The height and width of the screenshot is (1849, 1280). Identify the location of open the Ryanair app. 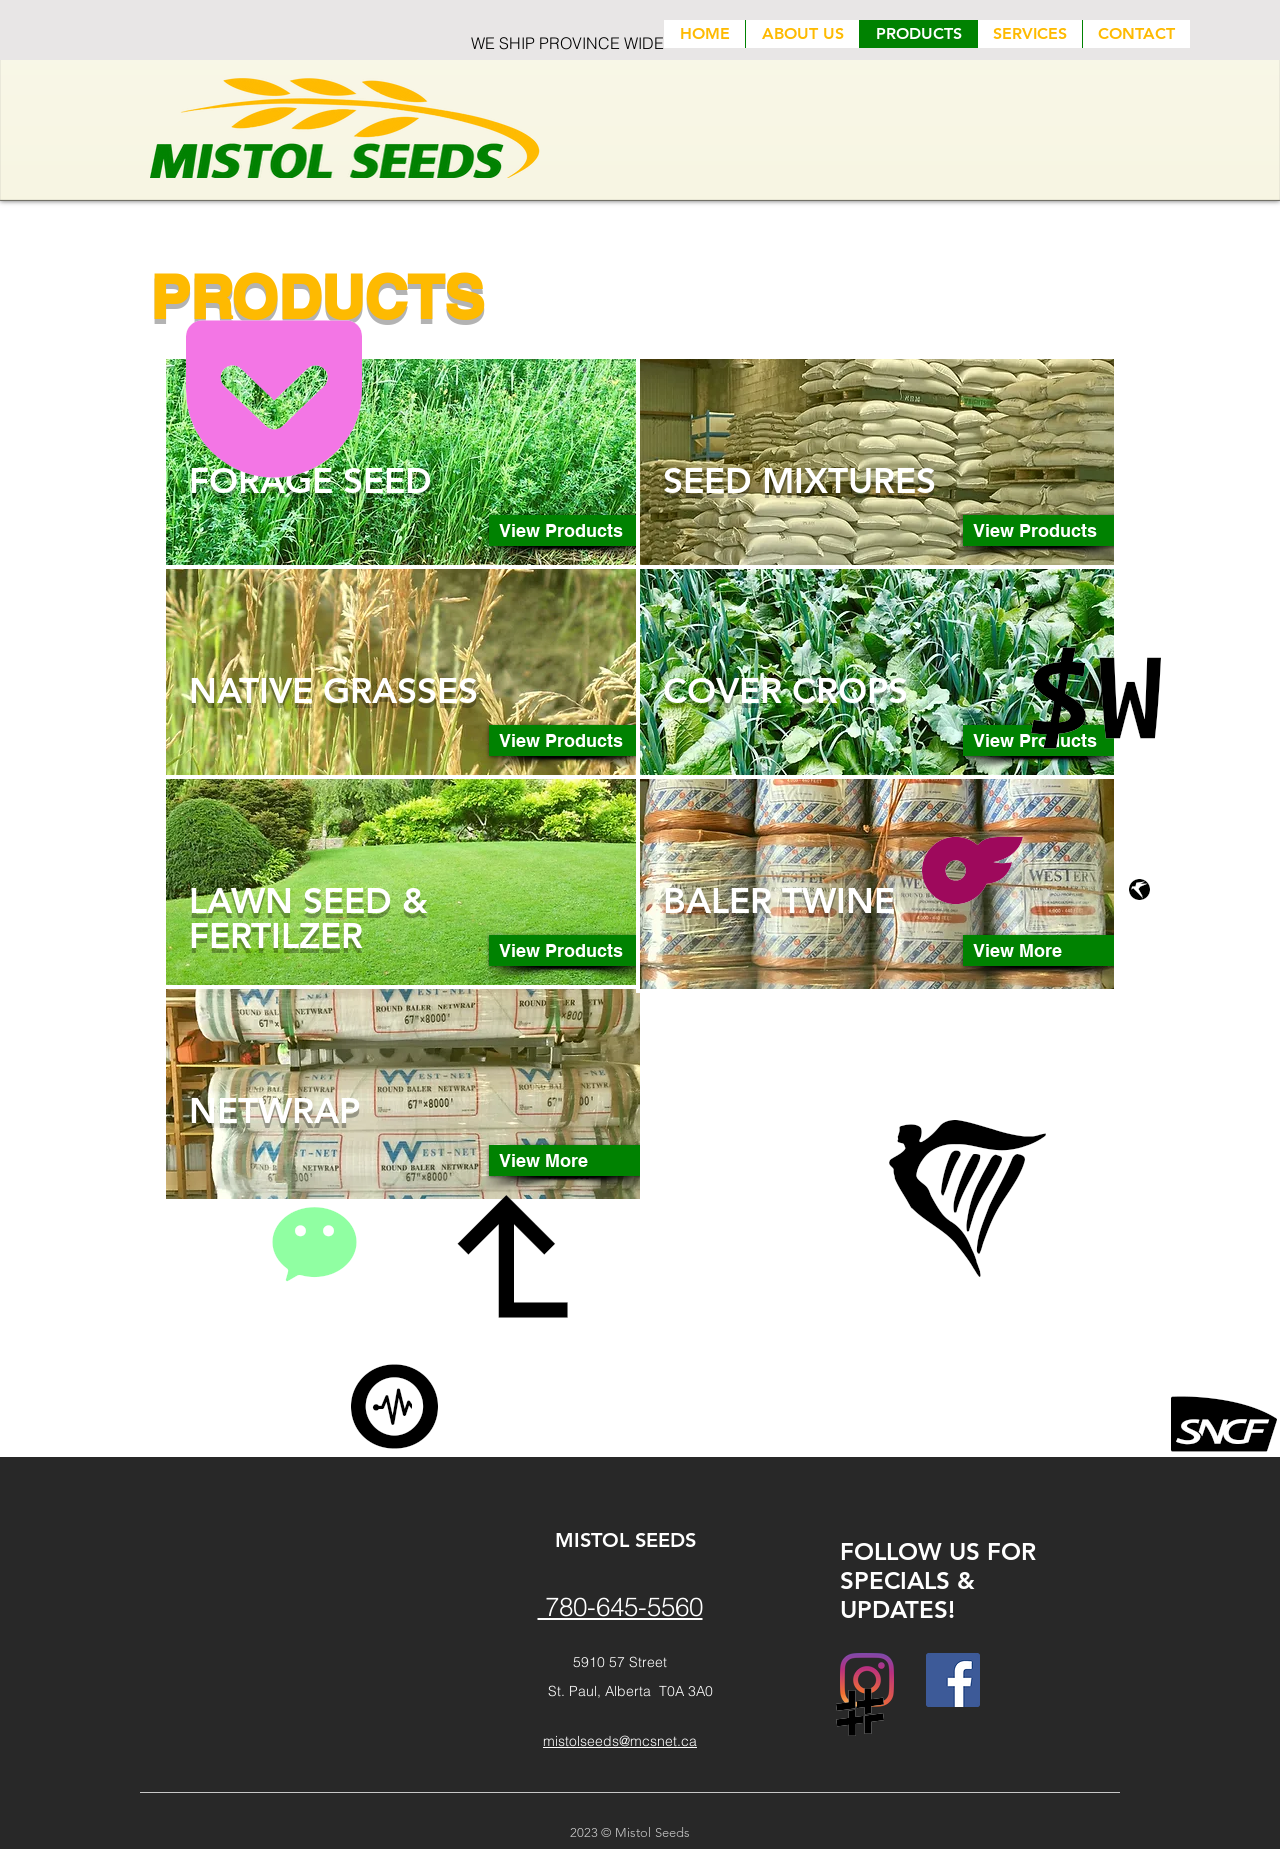
(967, 1198).